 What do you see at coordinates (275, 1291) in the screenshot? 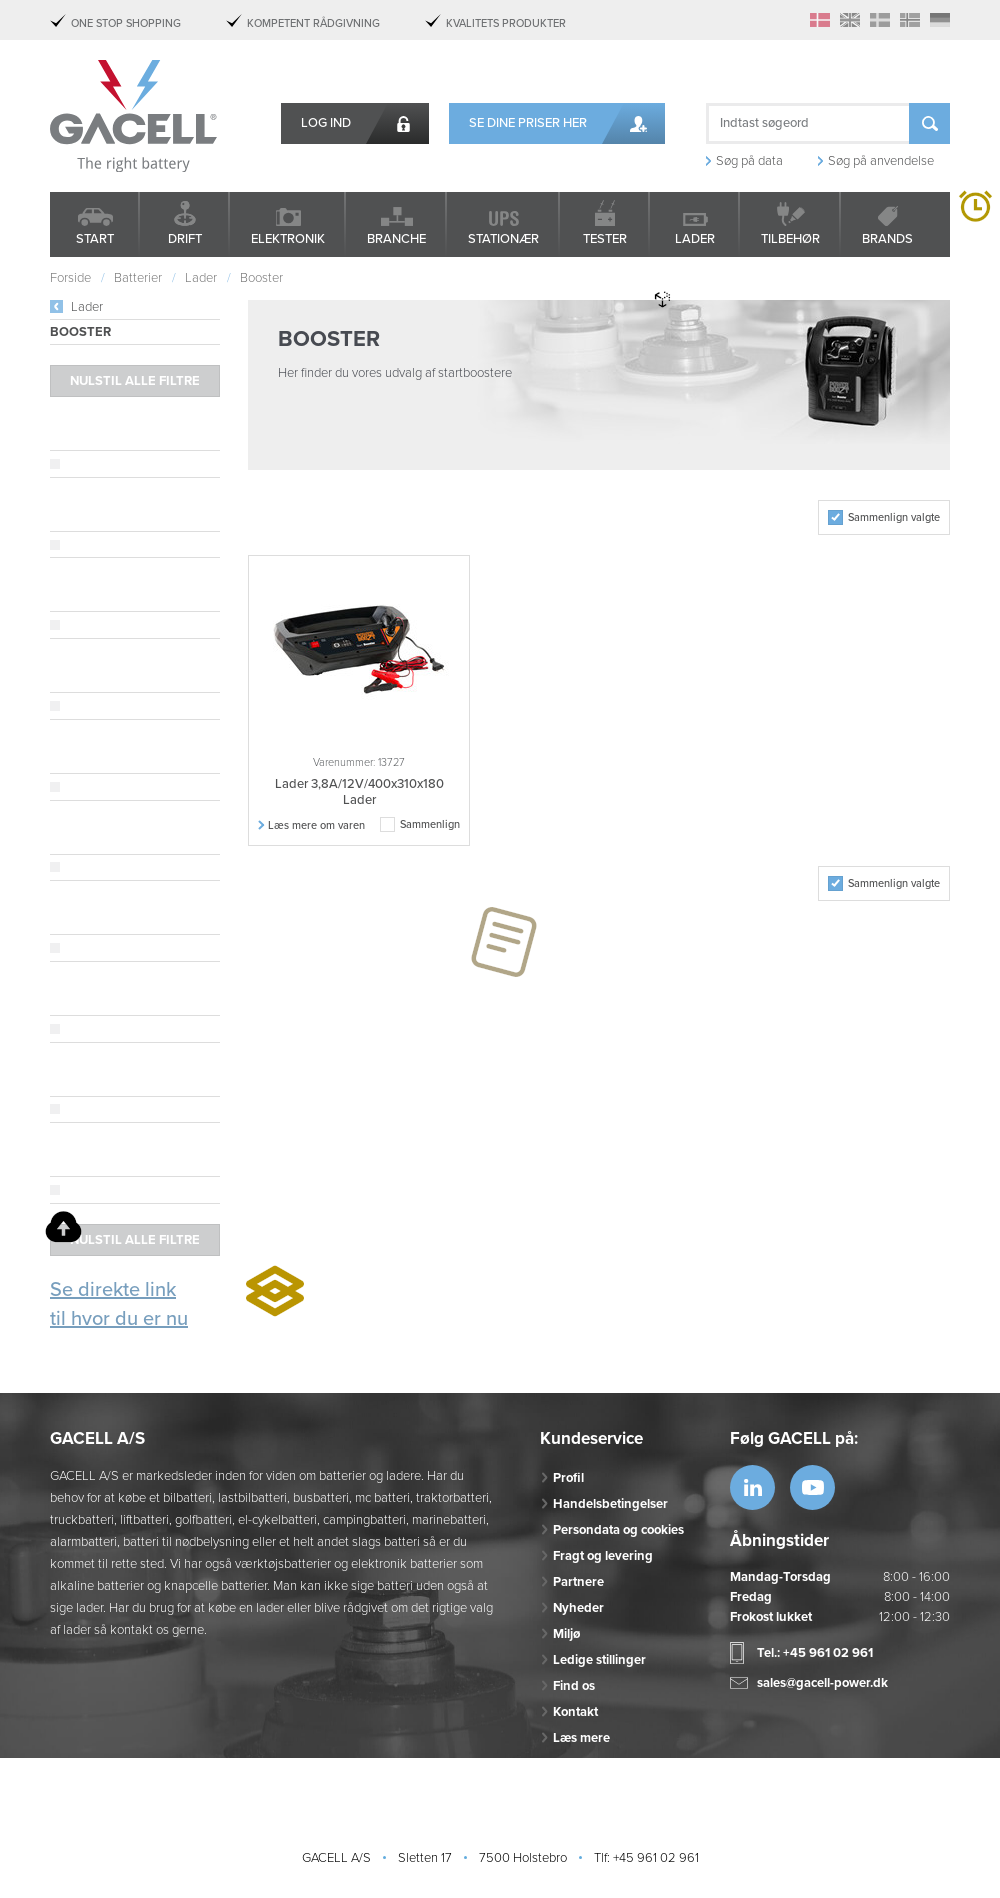
I see `gradio logo - open source machine learning interface framework` at bounding box center [275, 1291].